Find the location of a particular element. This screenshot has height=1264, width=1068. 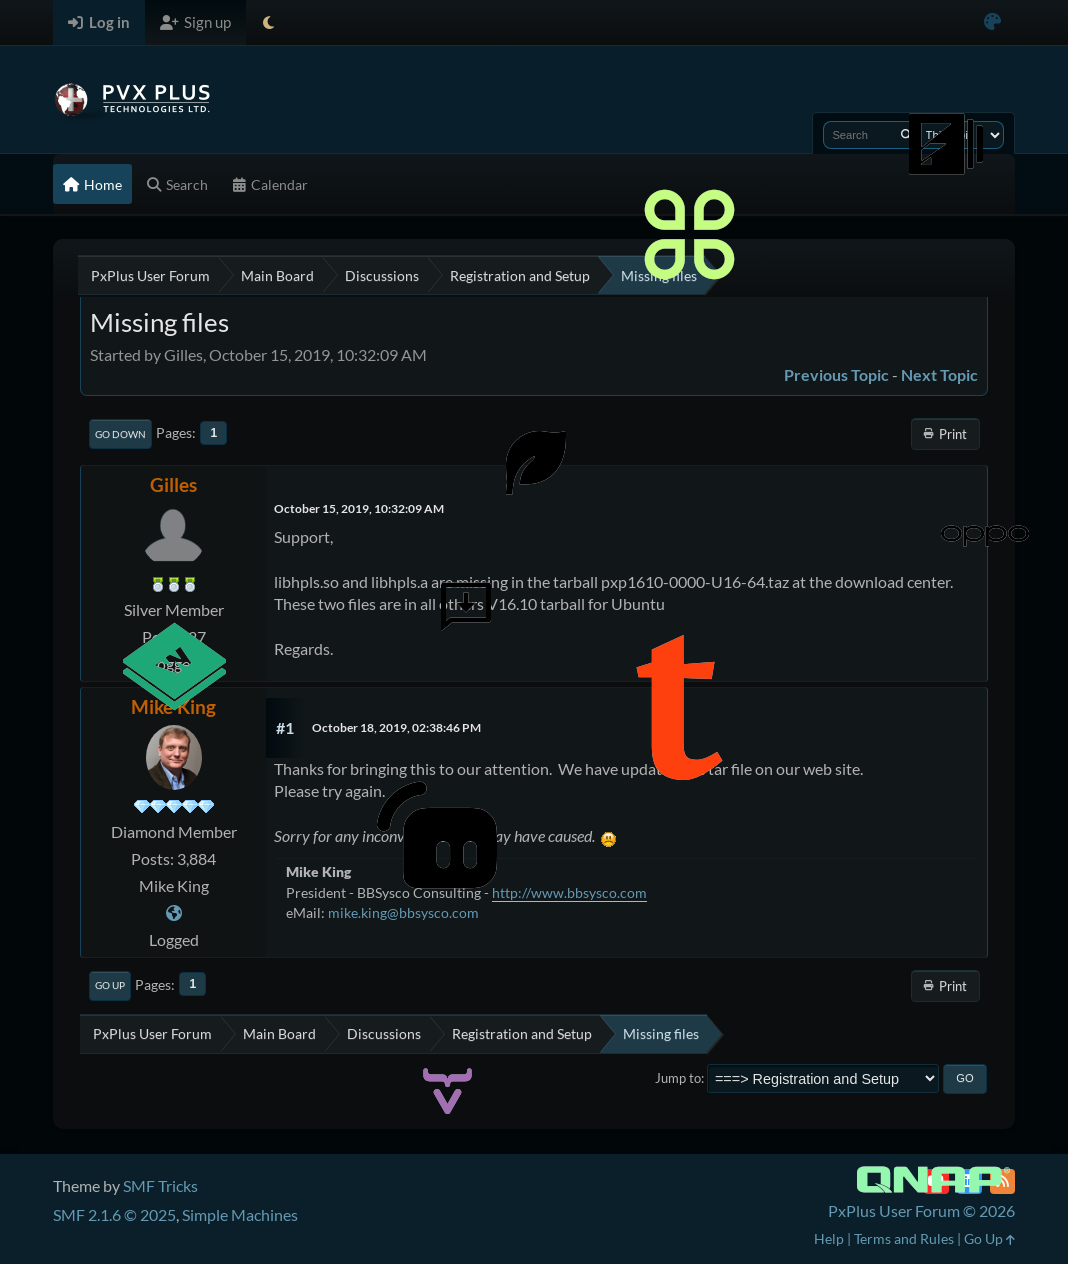

vaadin framework logo is located at coordinates (447, 1092).